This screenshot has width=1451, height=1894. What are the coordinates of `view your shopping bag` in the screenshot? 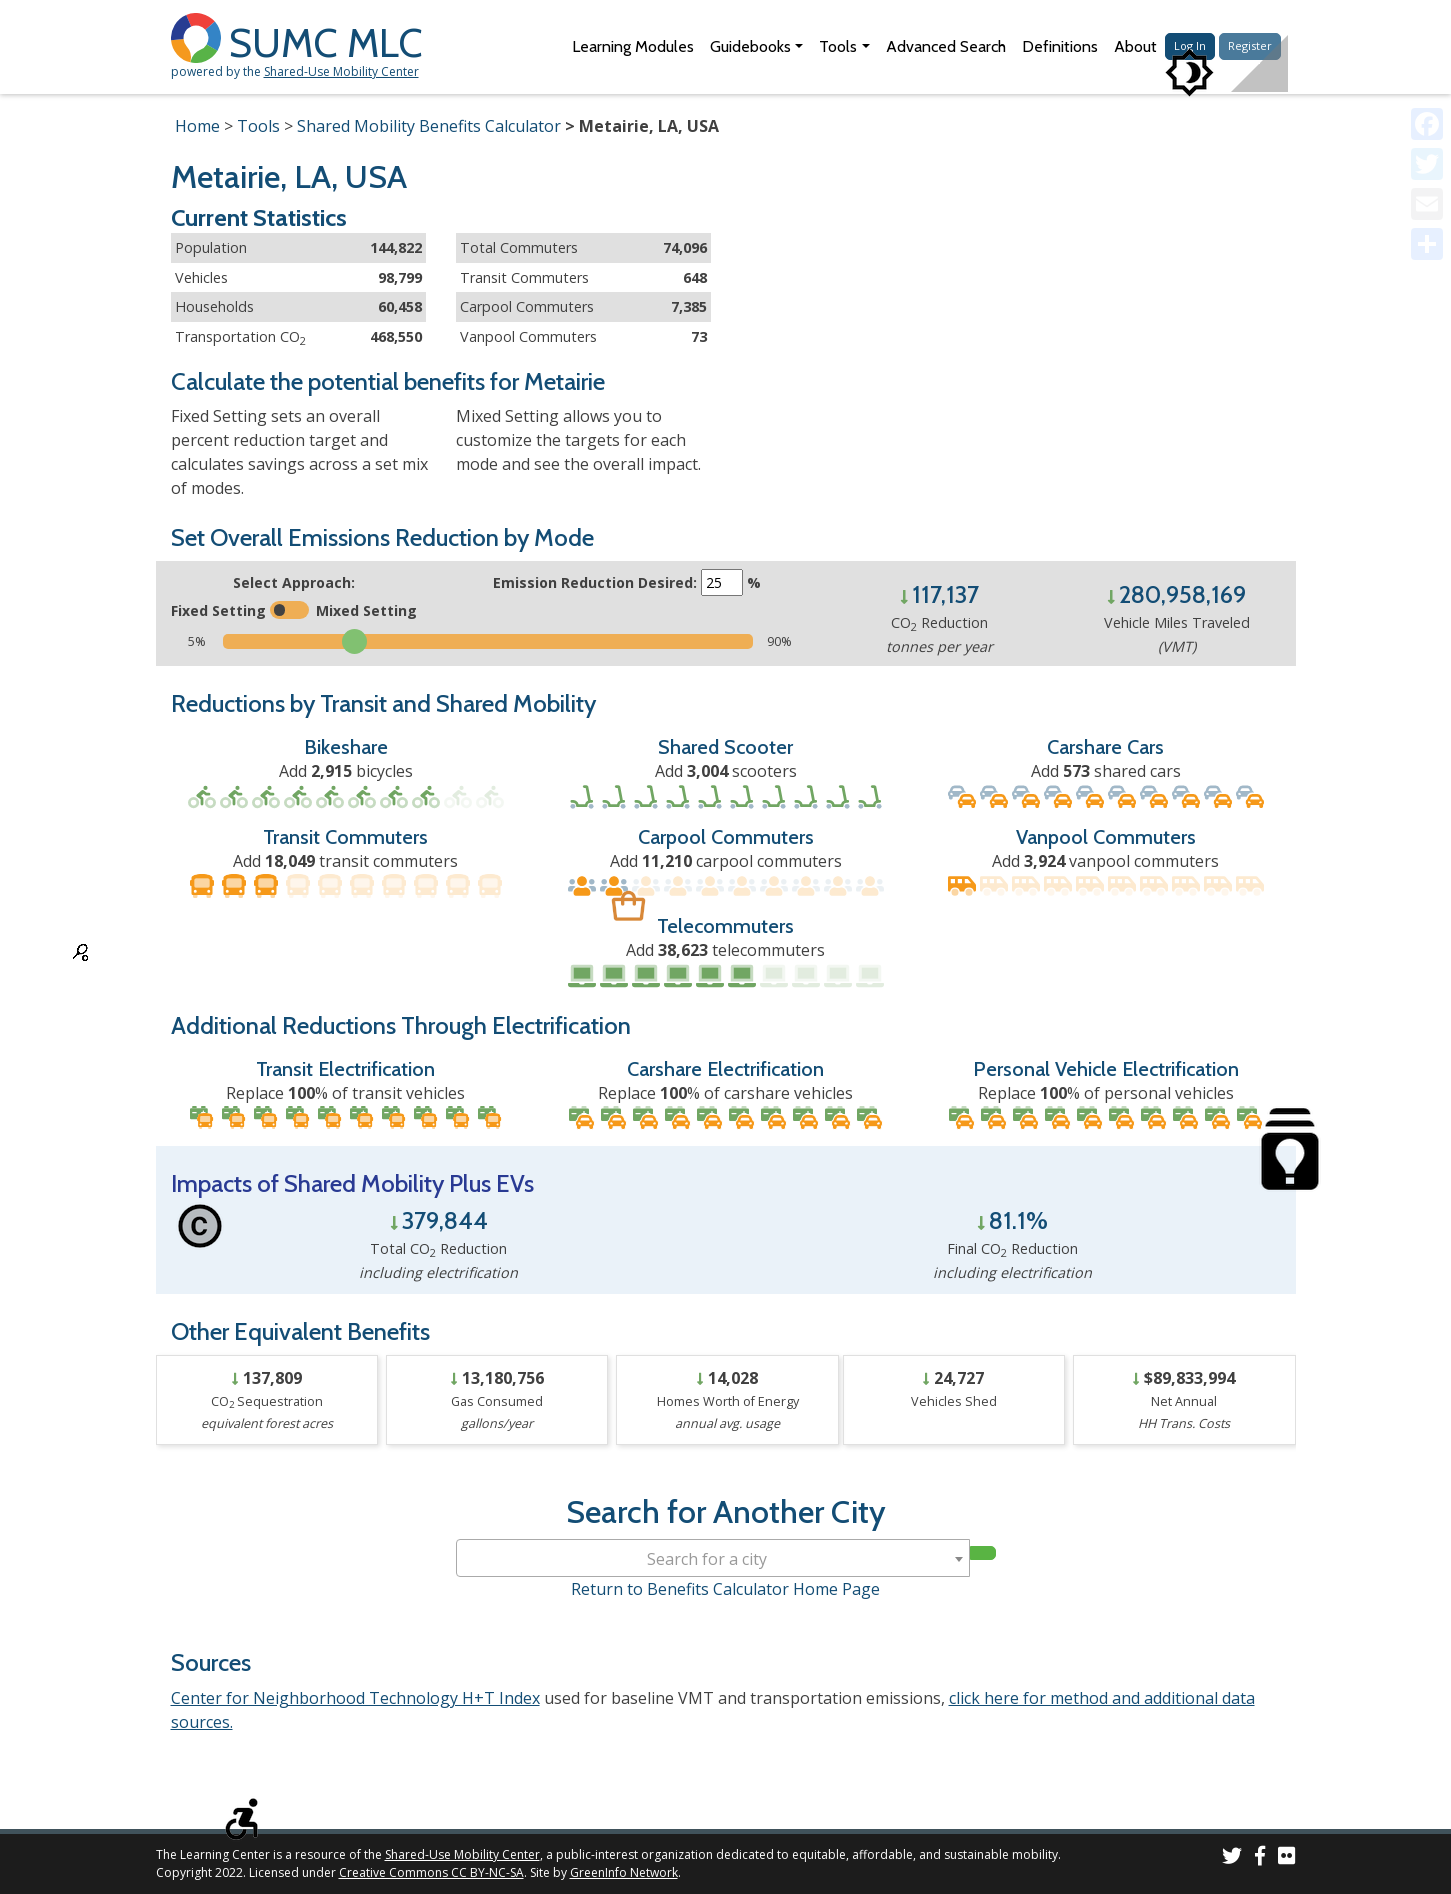 It's located at (628, 907).